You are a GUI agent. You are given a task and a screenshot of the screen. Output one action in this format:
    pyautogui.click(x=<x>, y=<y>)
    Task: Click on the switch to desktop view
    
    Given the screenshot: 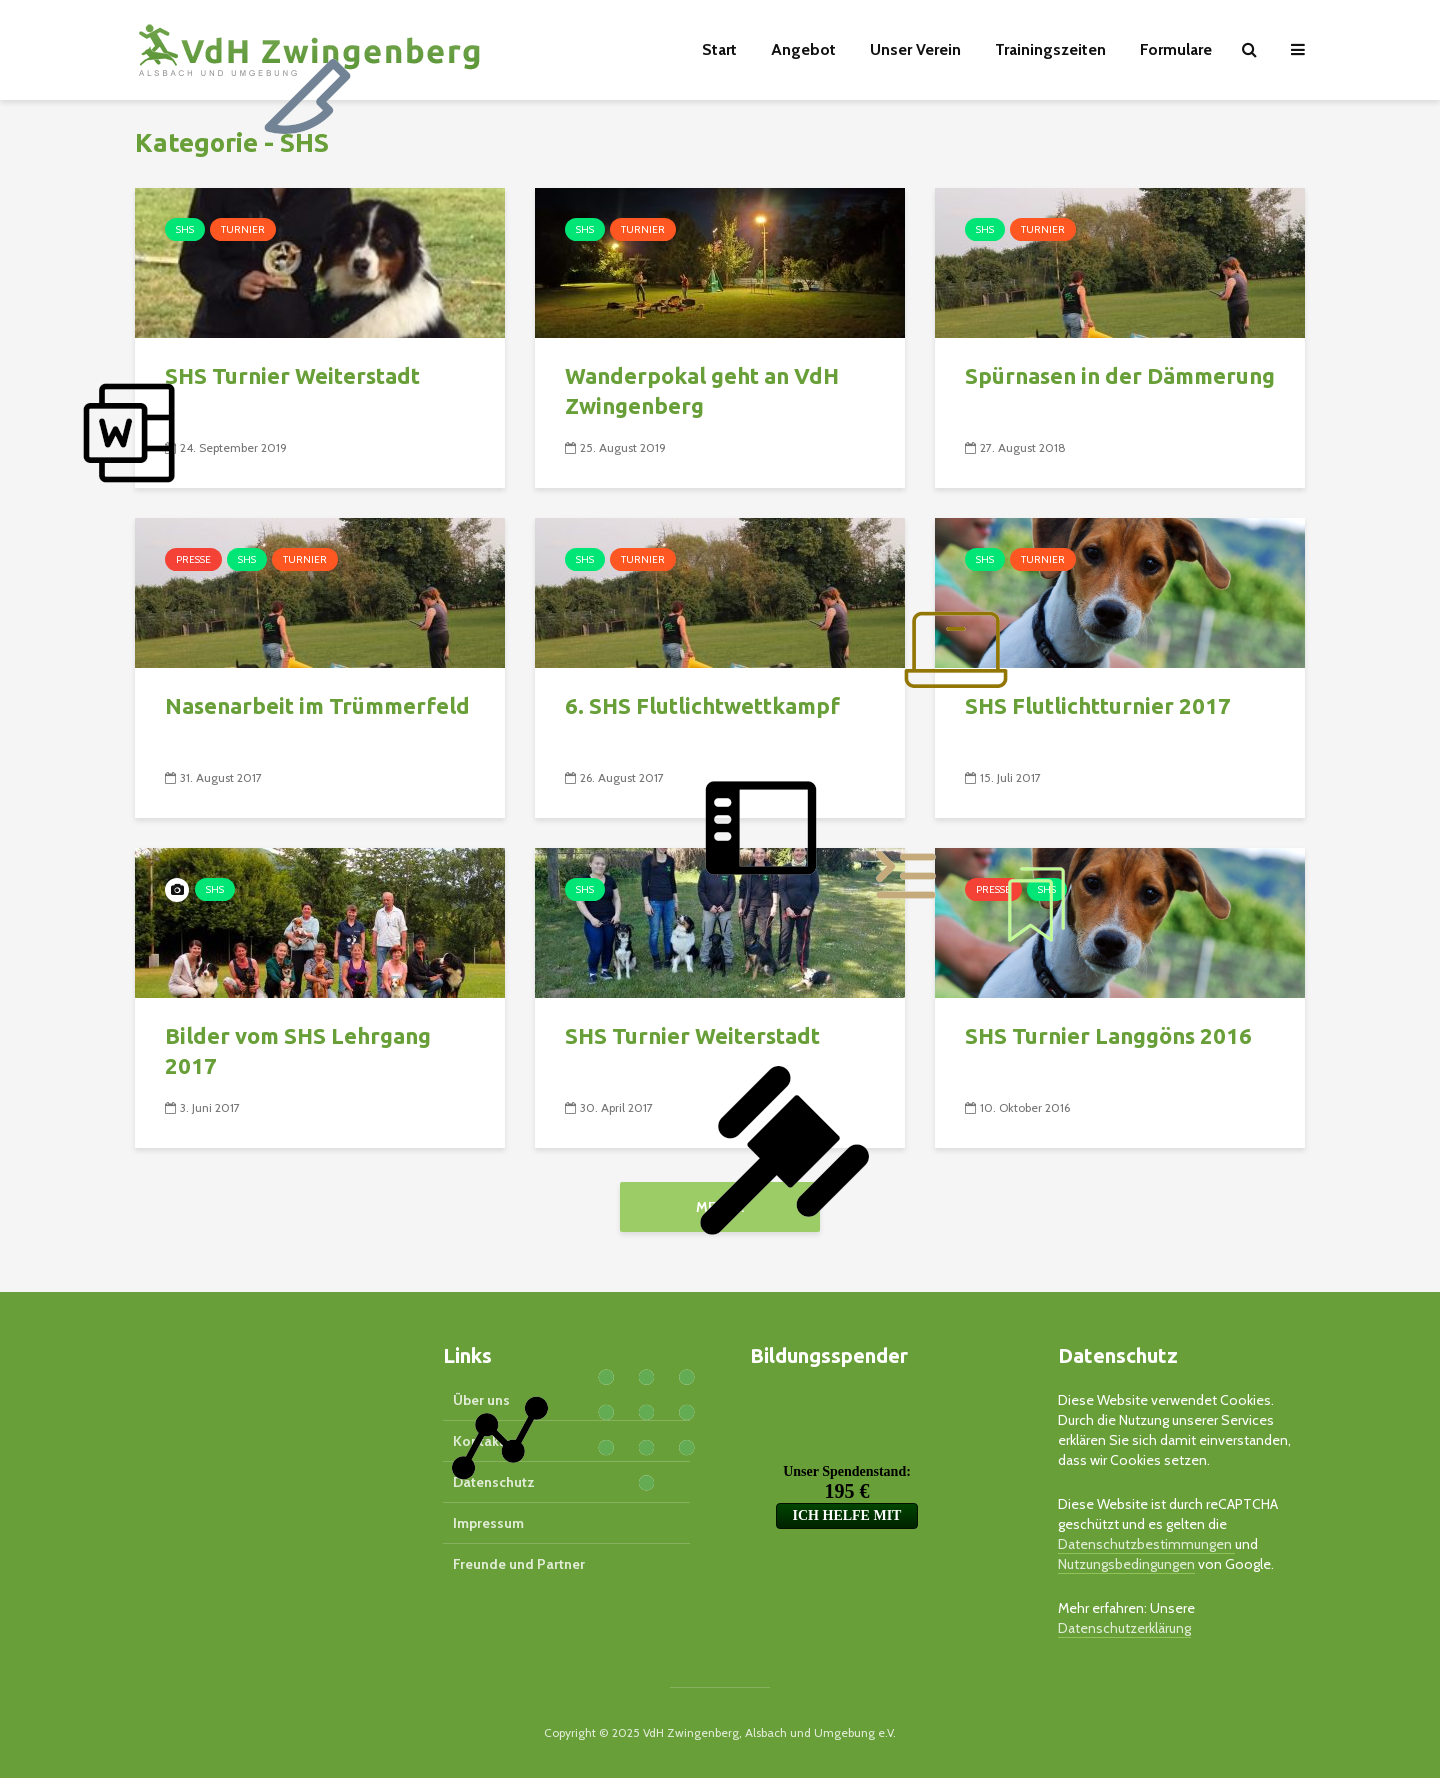 What is the action you would take?
    pyautogui.click(x=956, y=648)
    